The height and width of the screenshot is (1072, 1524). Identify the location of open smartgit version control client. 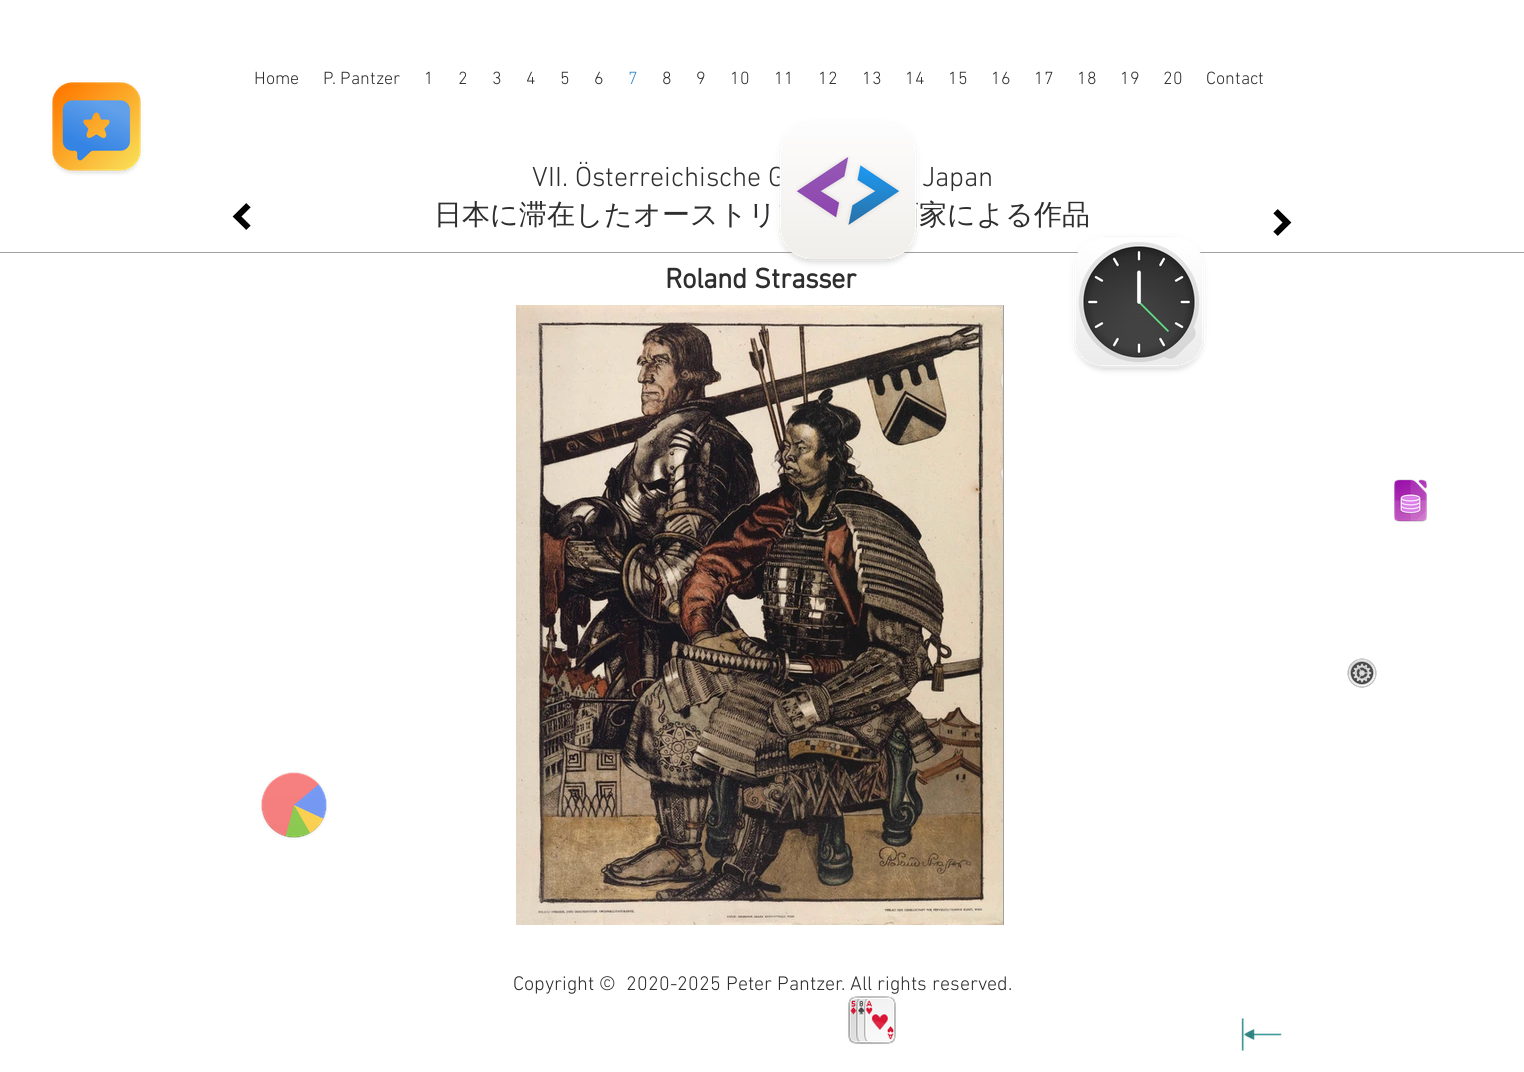
(848, 191).